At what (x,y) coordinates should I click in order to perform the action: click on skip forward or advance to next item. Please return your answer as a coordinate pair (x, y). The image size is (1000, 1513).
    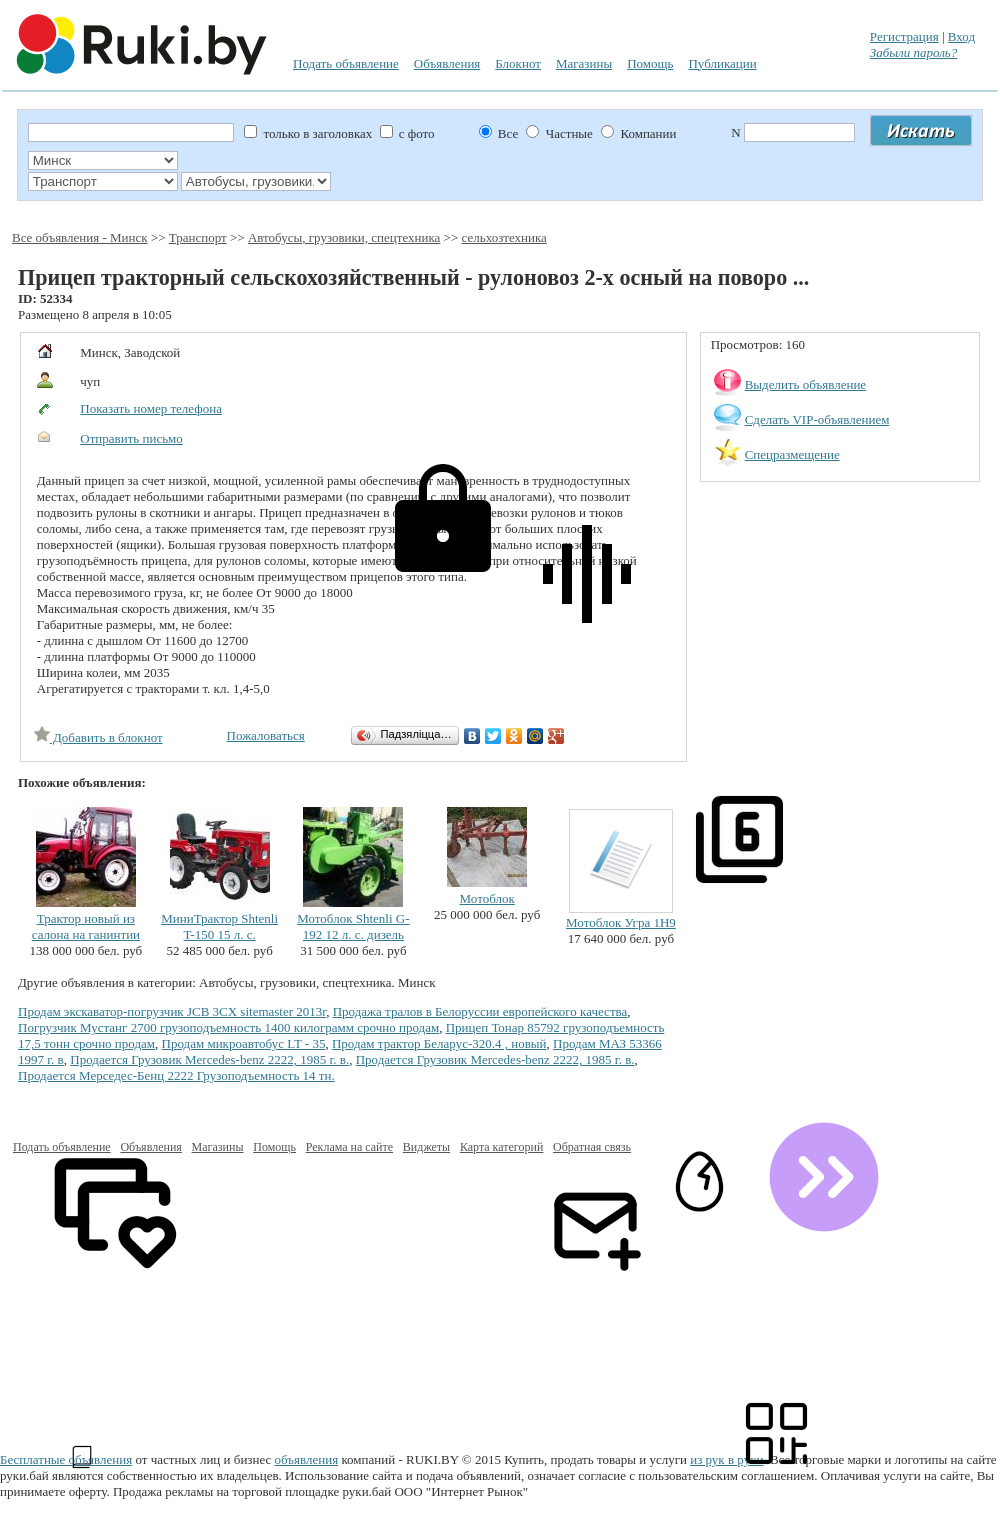
    Looking at the image, I should click on (824, 1177).